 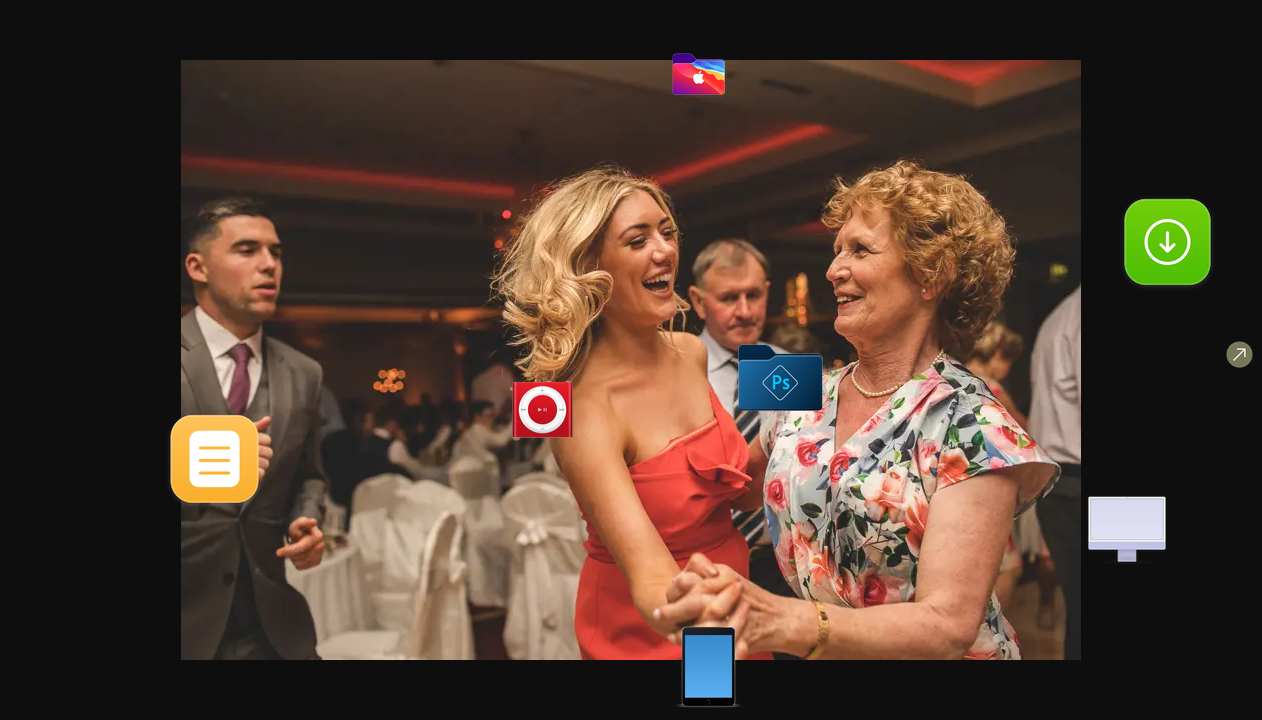 I want to click on open folder containing Adobe Photoshop Express files, so click(x=780, y=380).